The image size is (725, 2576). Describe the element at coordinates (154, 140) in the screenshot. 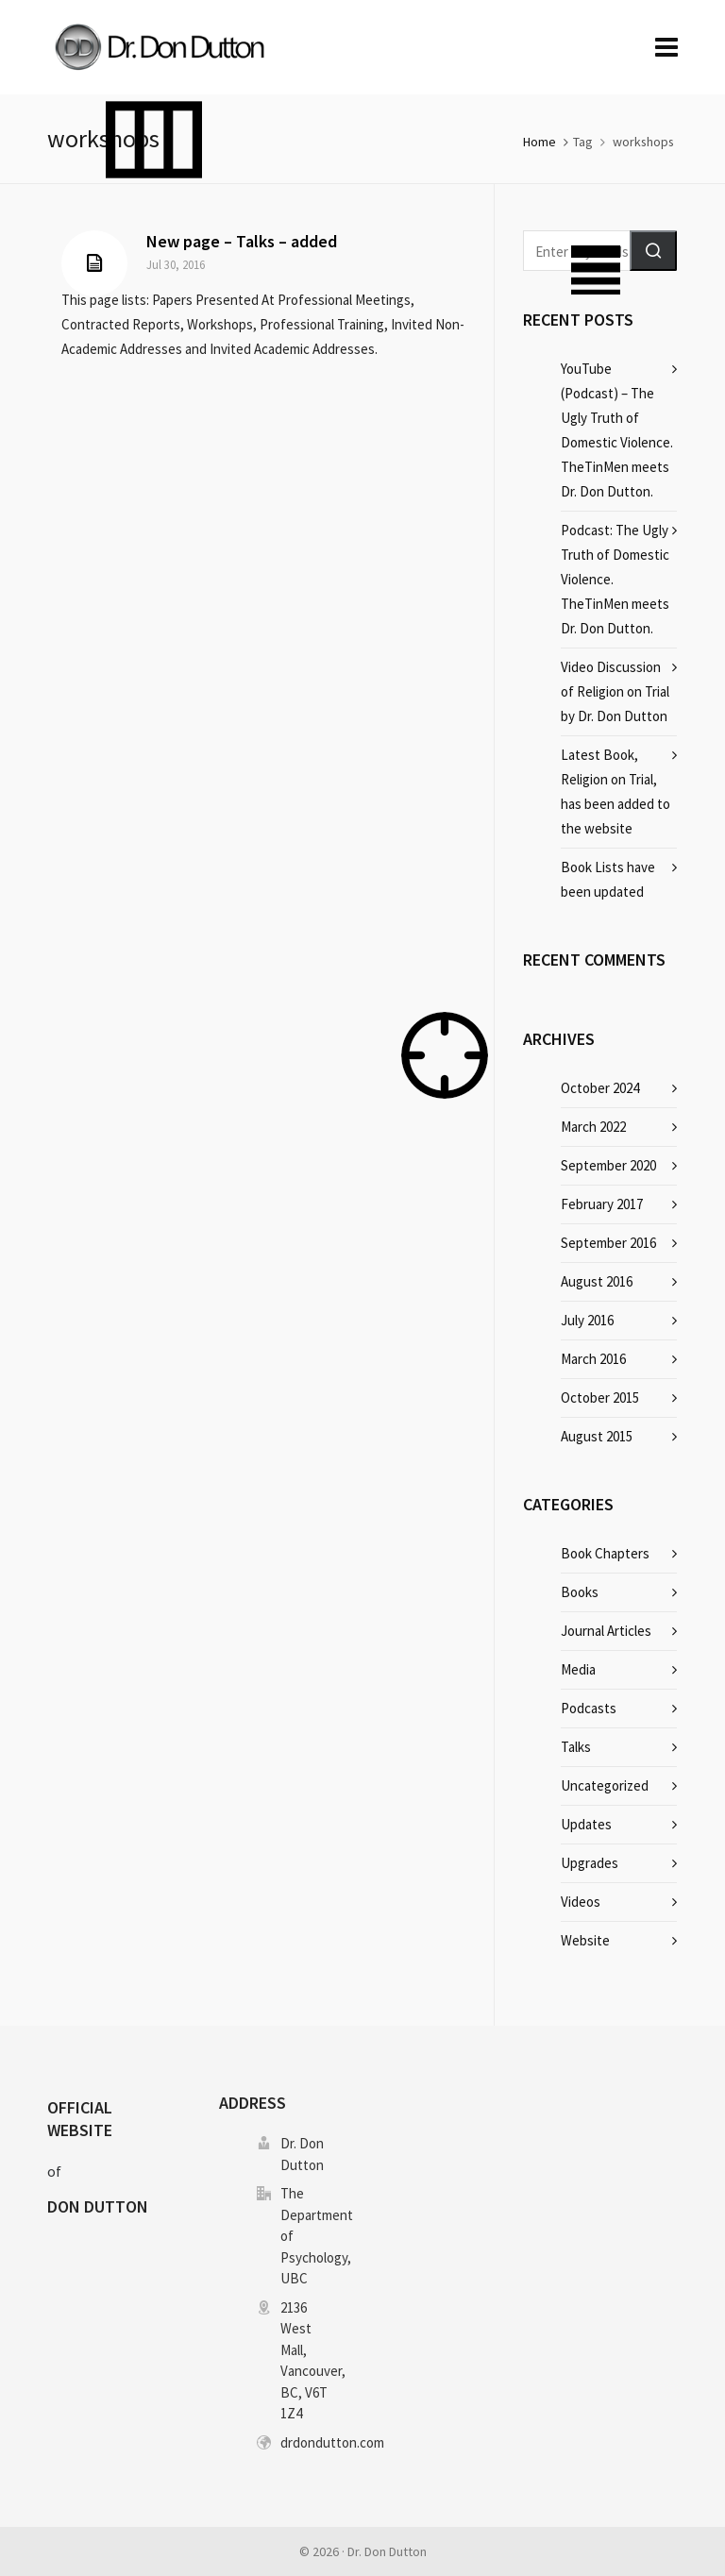

I see `switch to column view layout` at that location.